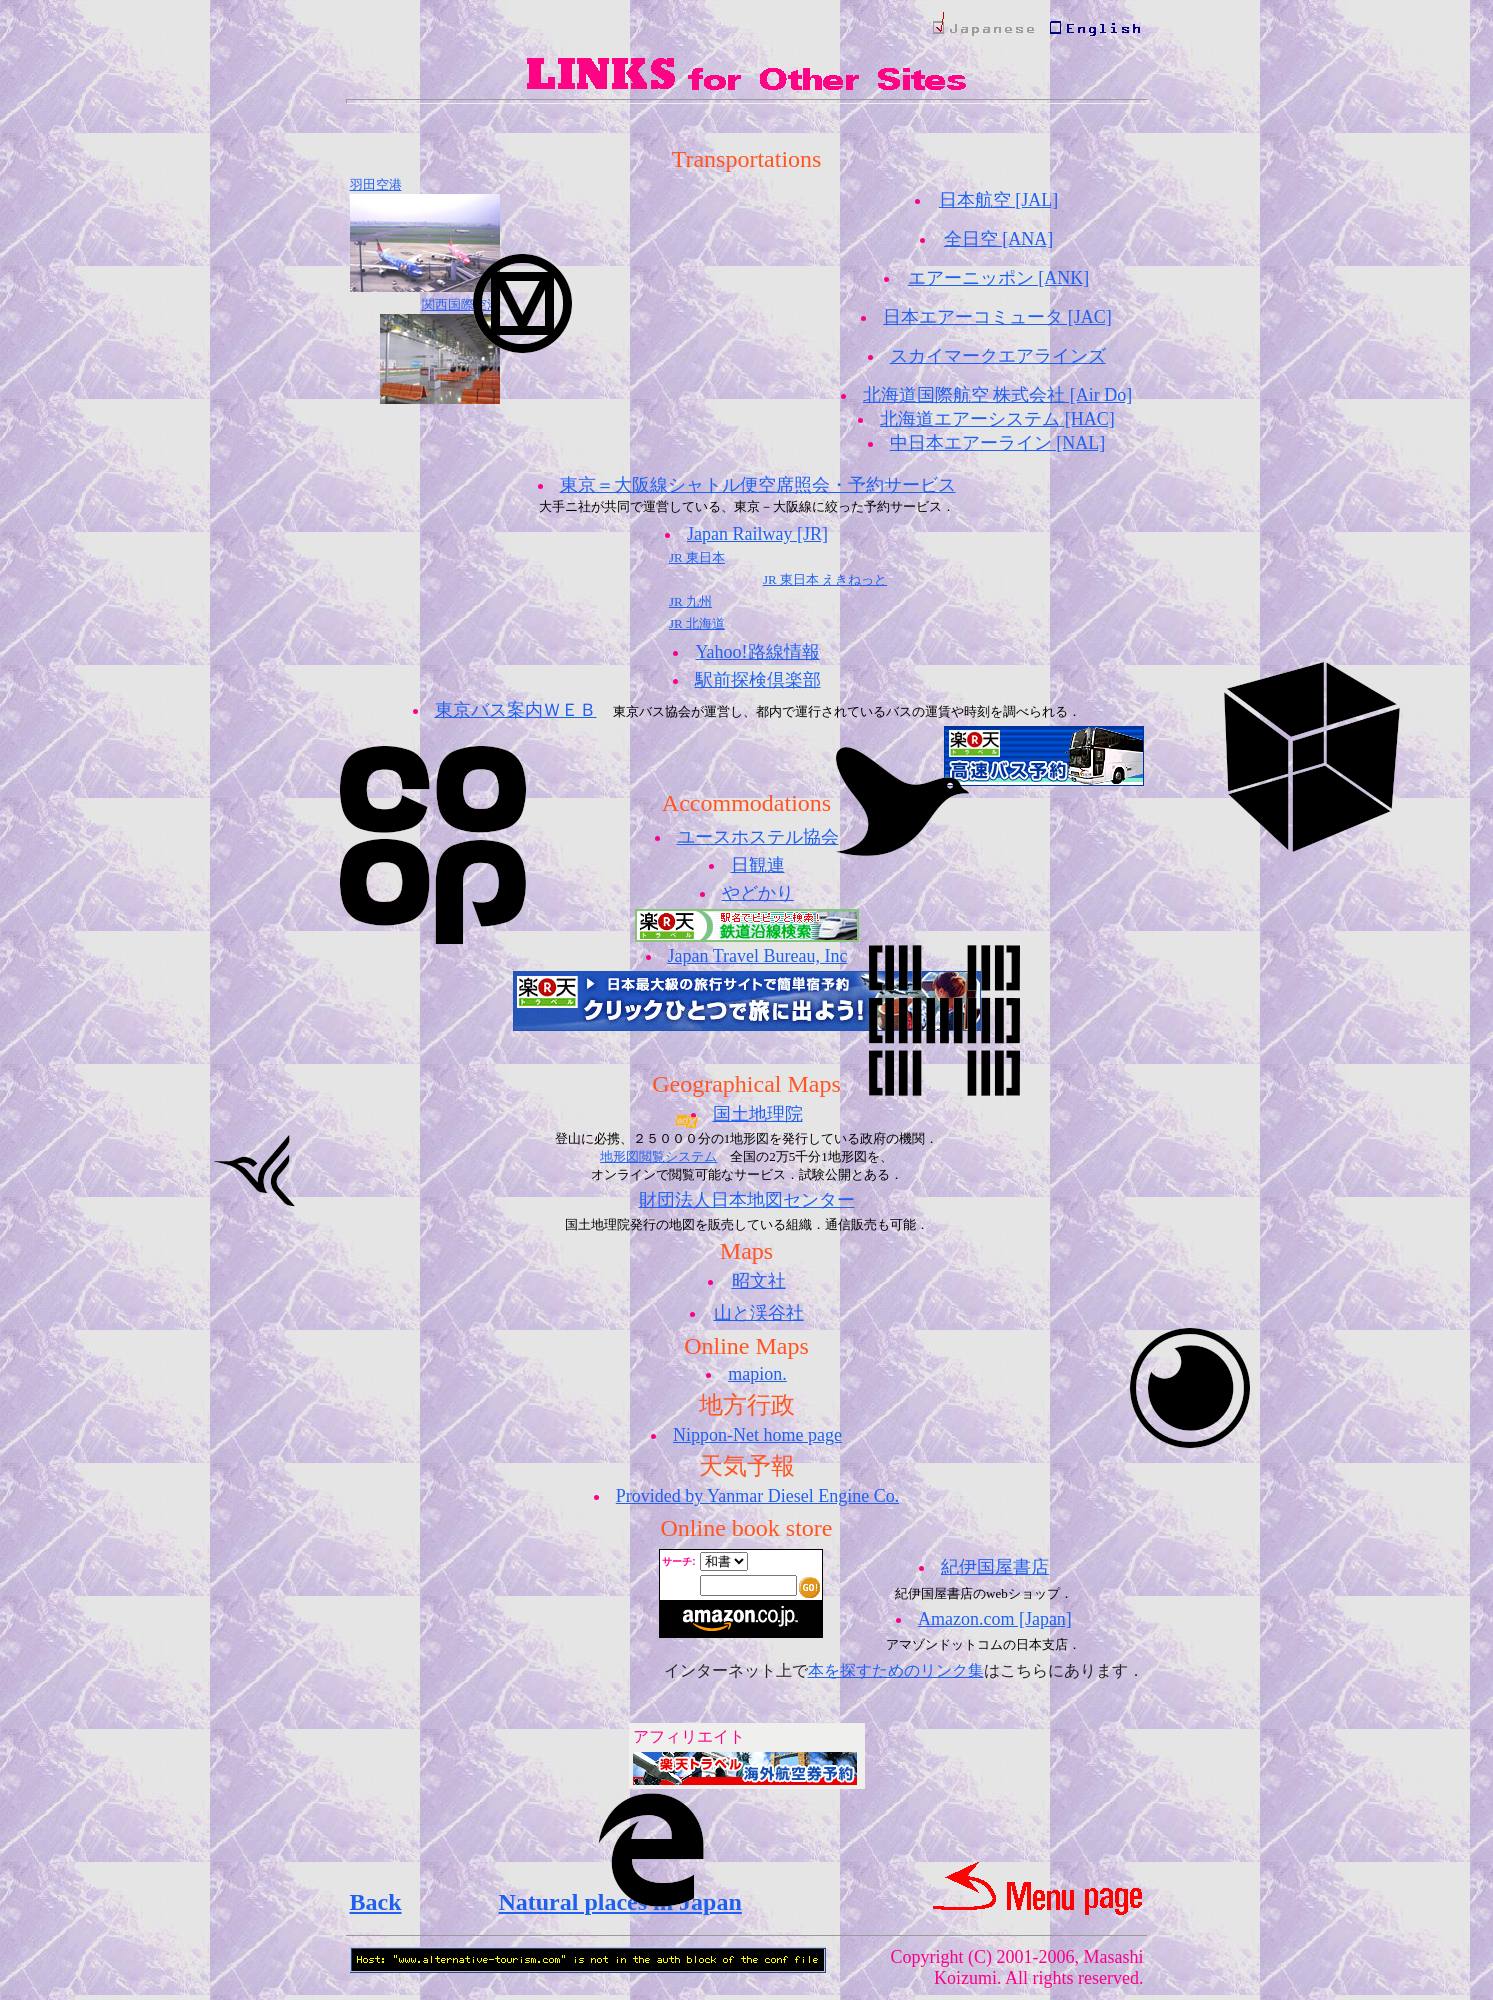 Image resolution: width=1493 pixels, height=2000 pixels. I want to click on arlo smart home security app, so click(254, 1170).